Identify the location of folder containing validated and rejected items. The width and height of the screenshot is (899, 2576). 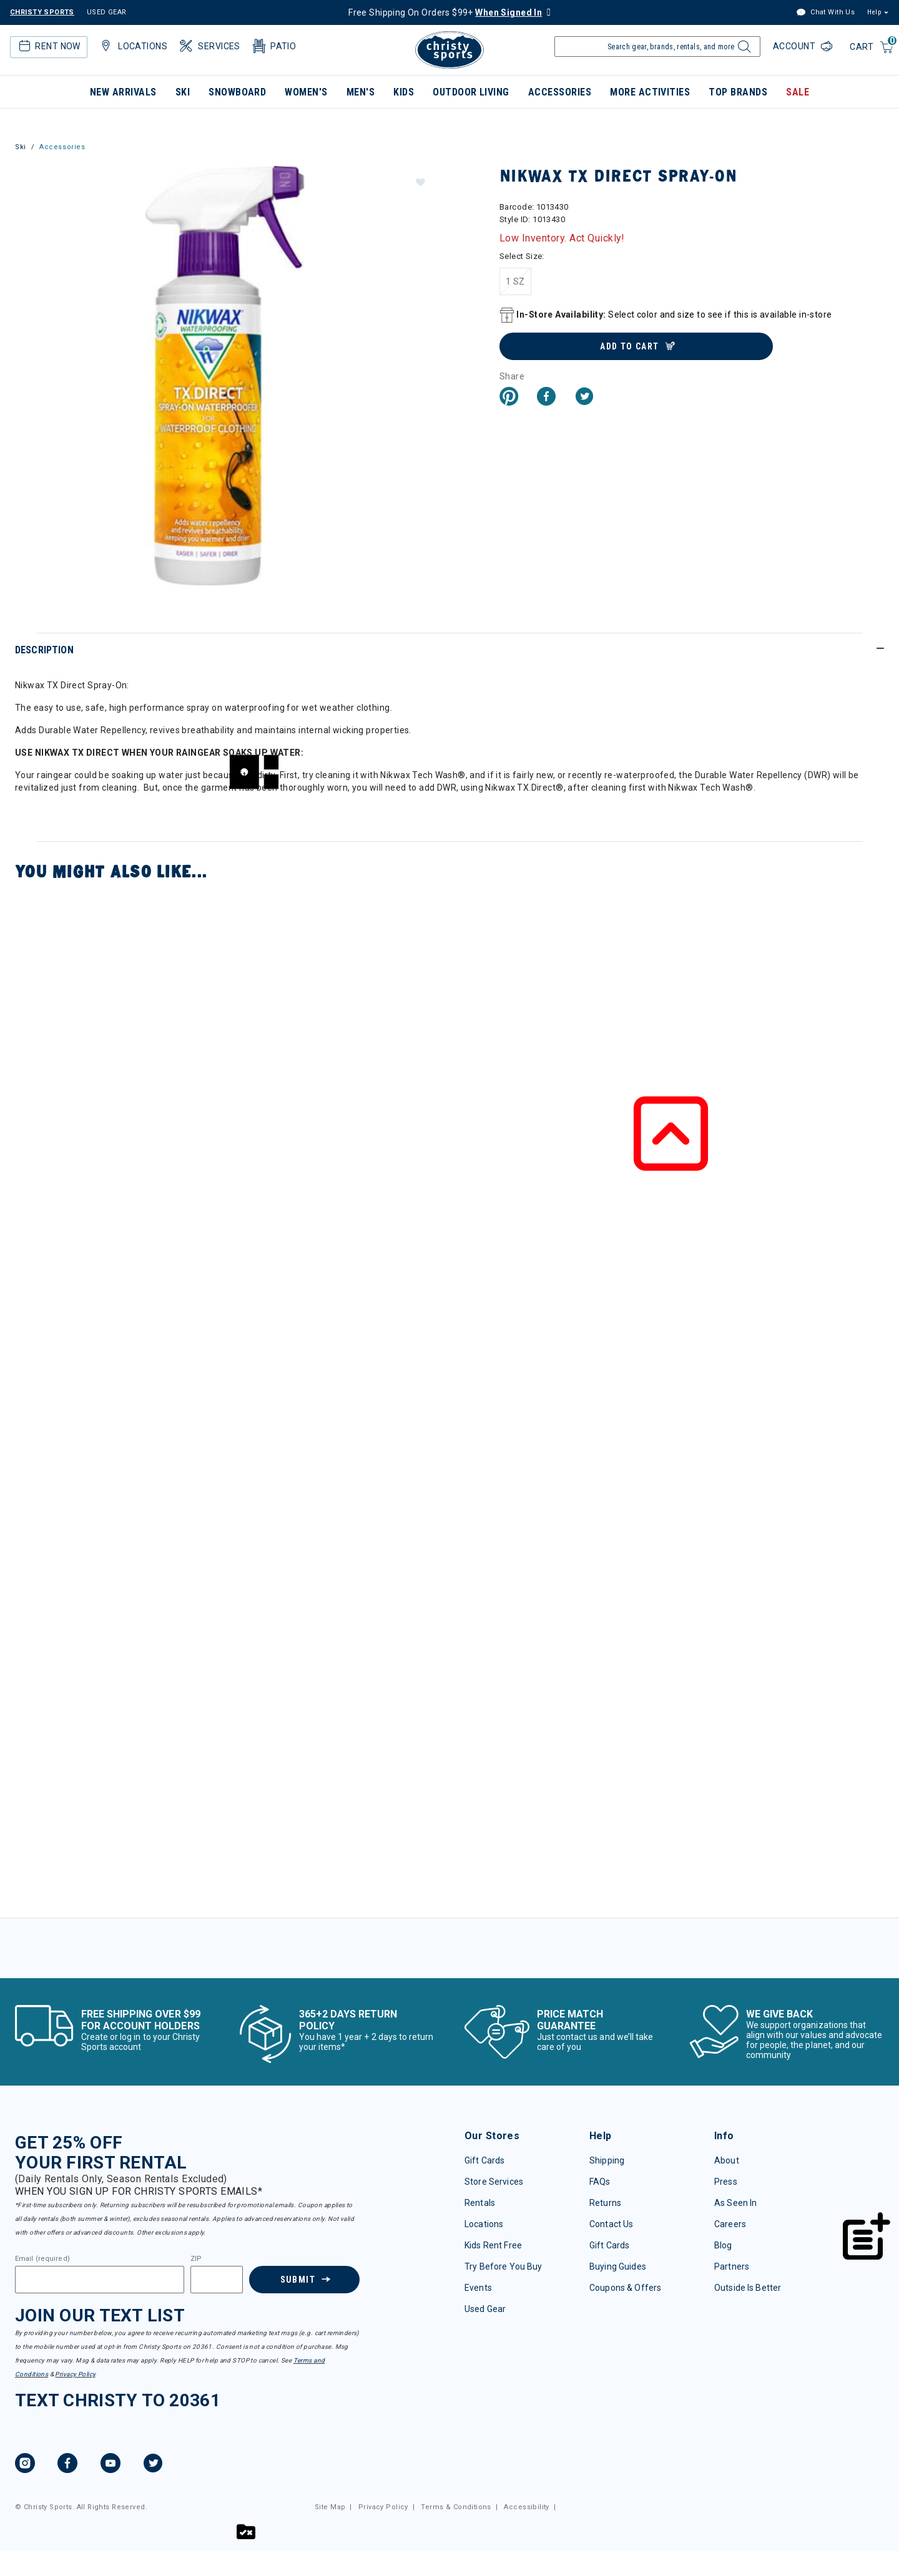
(246, 2532).